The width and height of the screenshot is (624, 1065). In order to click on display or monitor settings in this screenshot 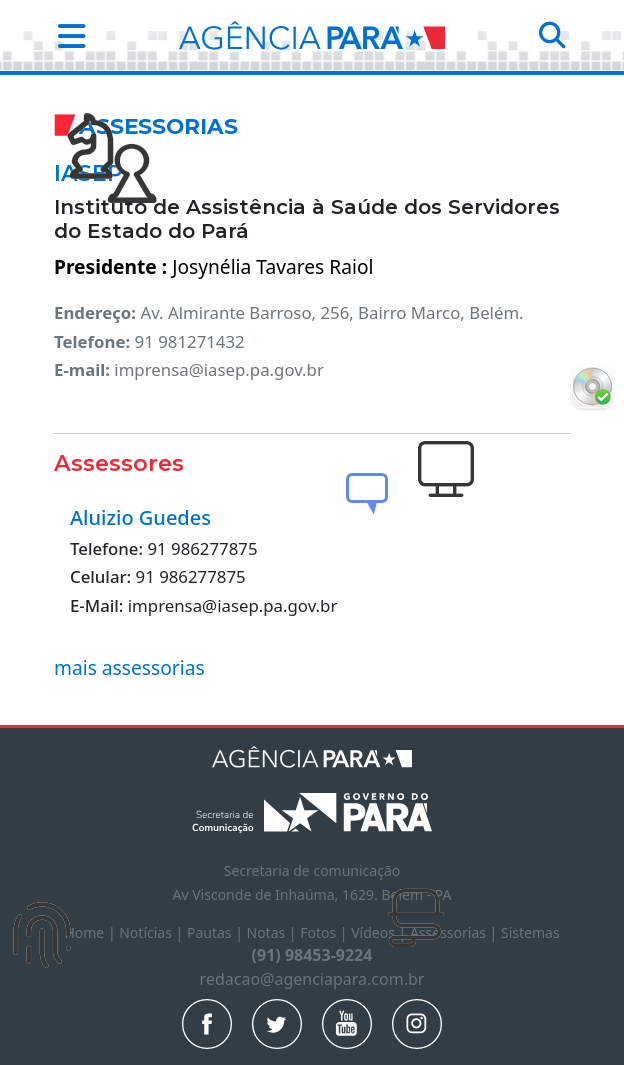, I will do `click(446, 469)`.